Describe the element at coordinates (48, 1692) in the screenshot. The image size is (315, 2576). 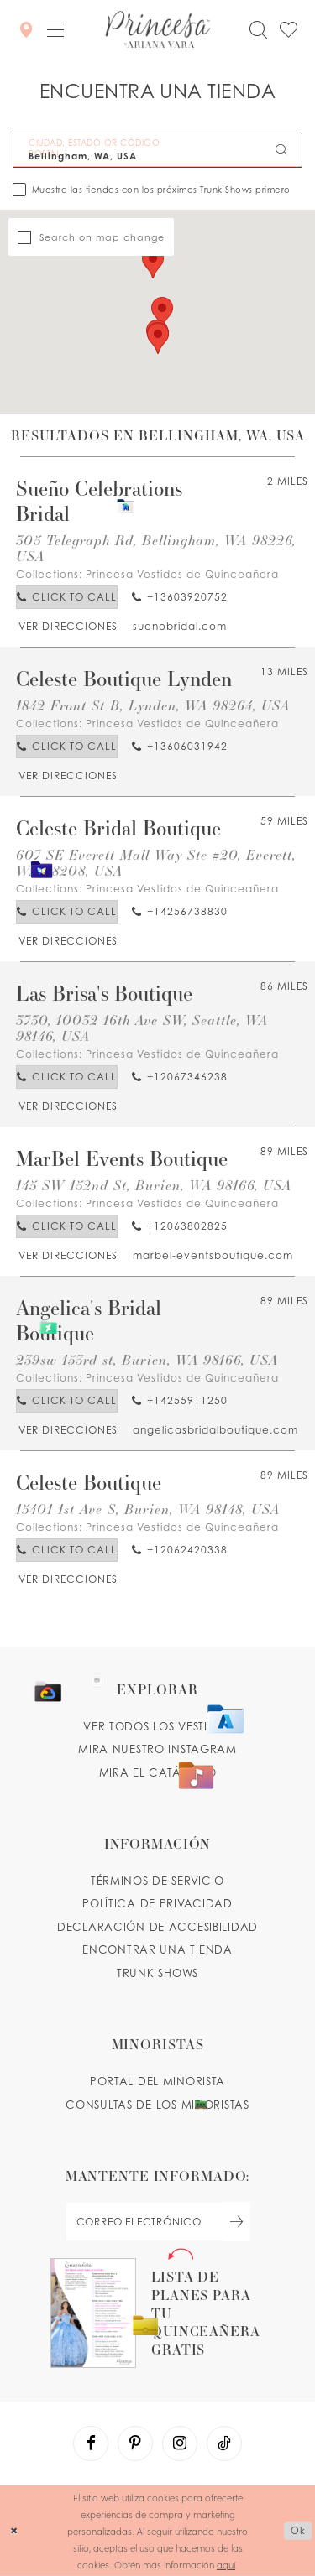
I see `open google cloud platform project folder` at that location.